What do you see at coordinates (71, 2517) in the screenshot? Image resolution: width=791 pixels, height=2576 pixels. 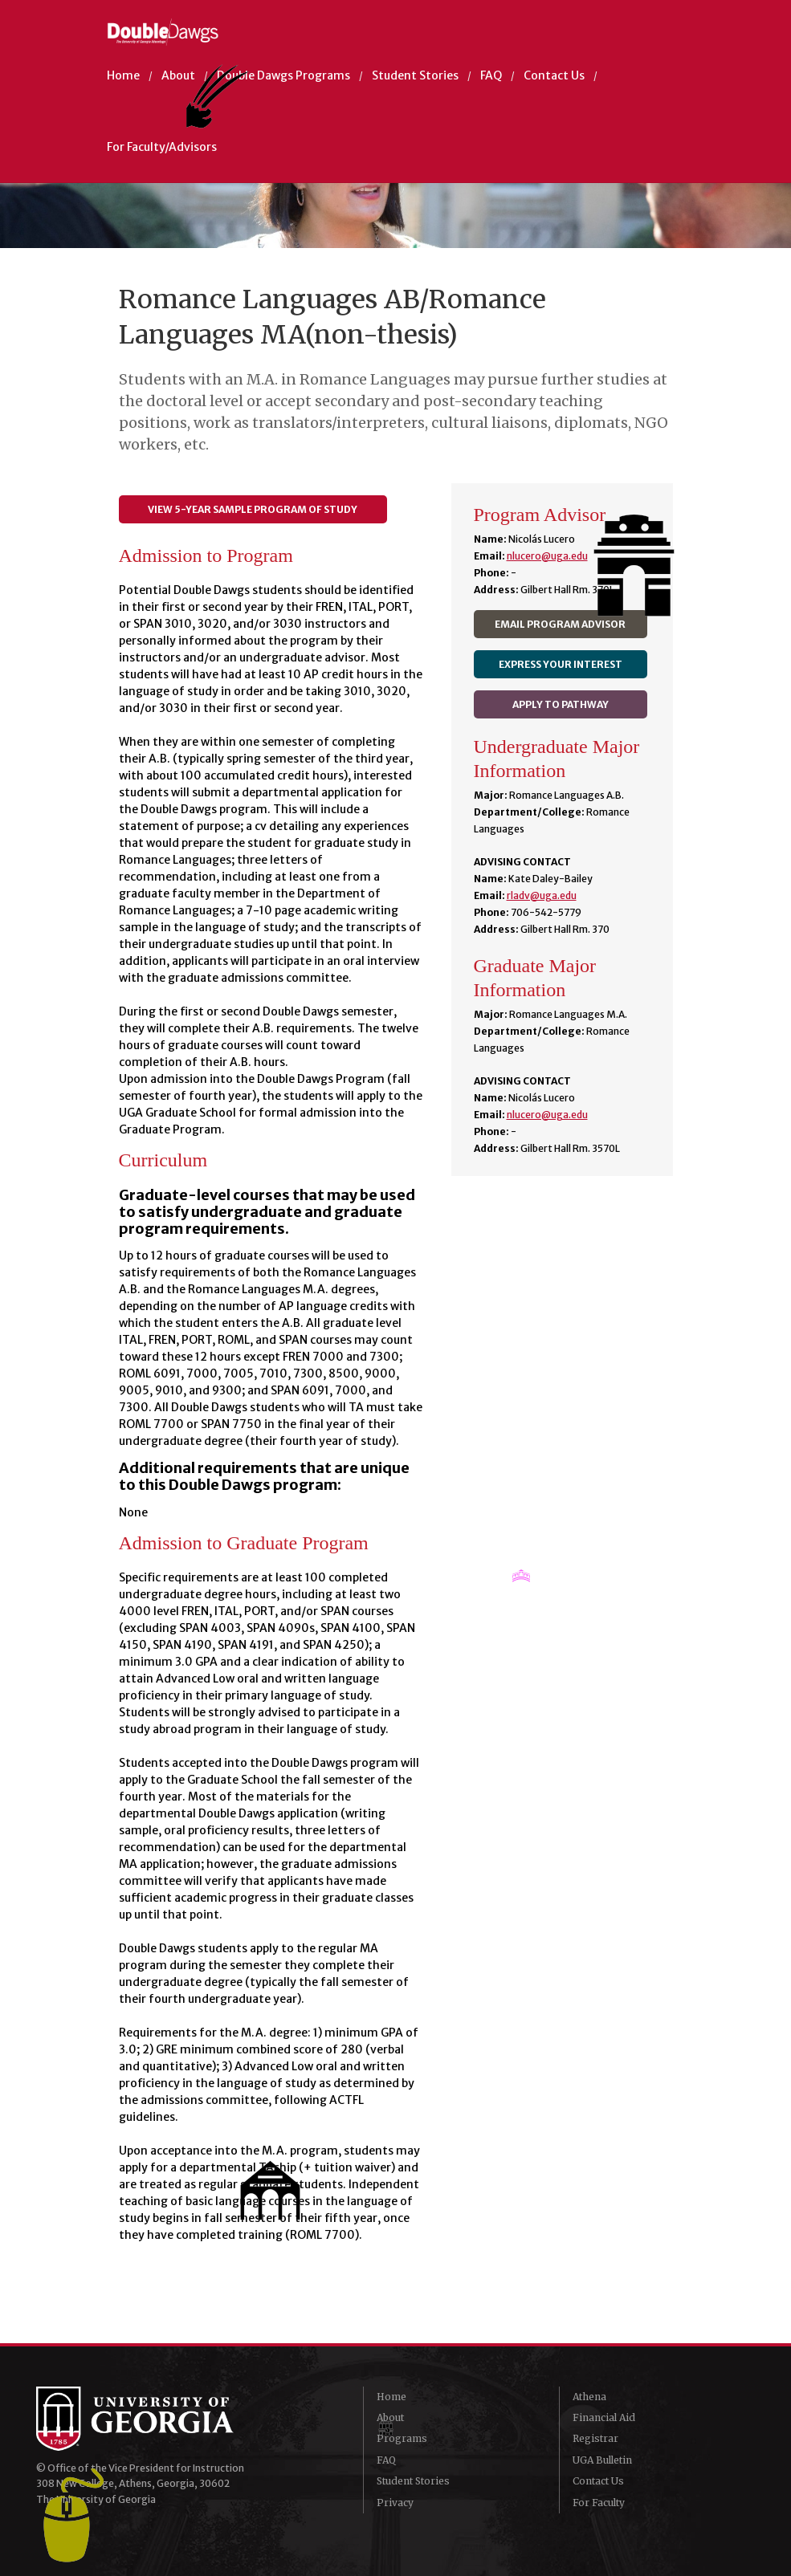 I see `indicates mouse input or cursor control settings` at bounding box center [71, 2517].